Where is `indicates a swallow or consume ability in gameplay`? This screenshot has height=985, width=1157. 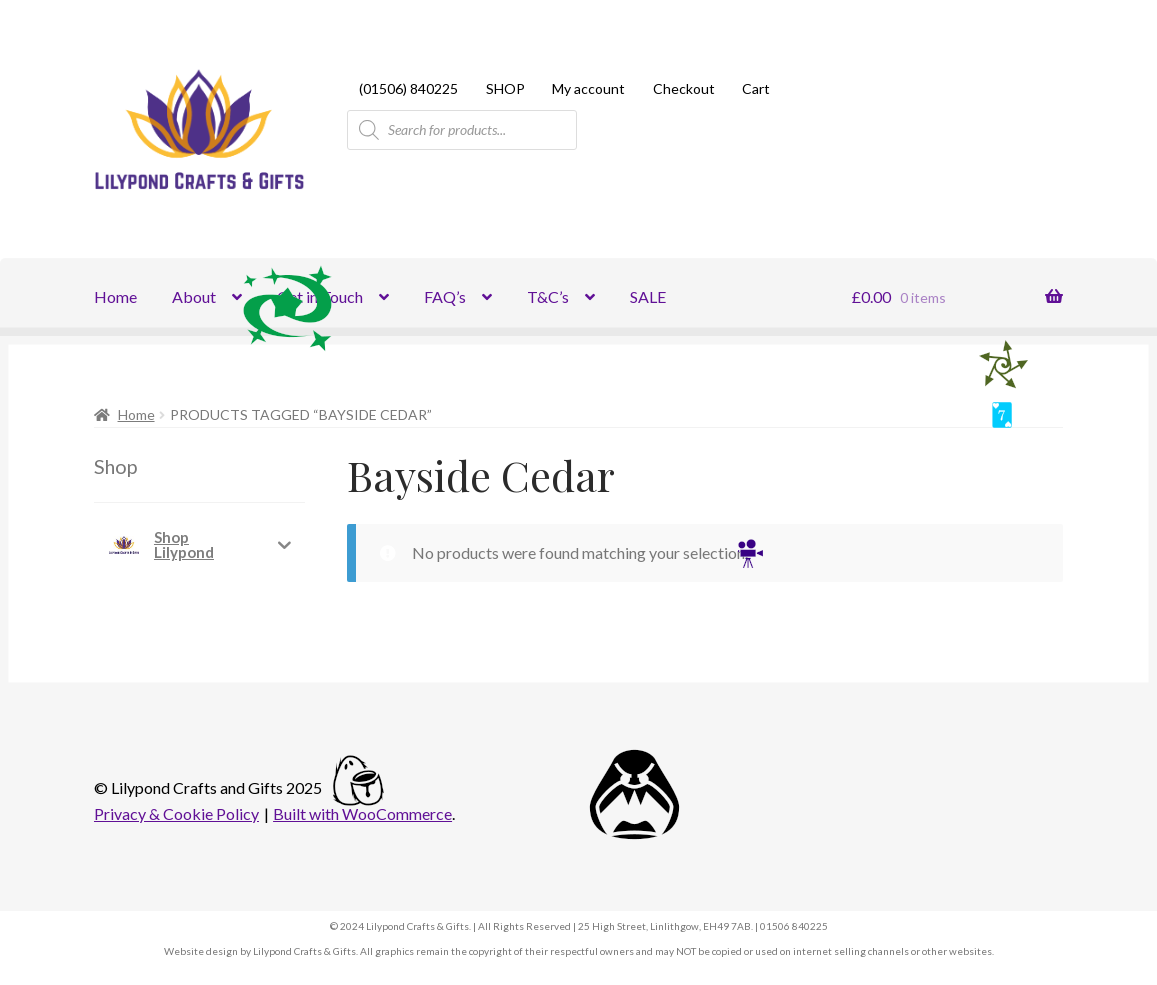 indicates a swallow or consume ability in gameplay is located at coordinates (634, 794).